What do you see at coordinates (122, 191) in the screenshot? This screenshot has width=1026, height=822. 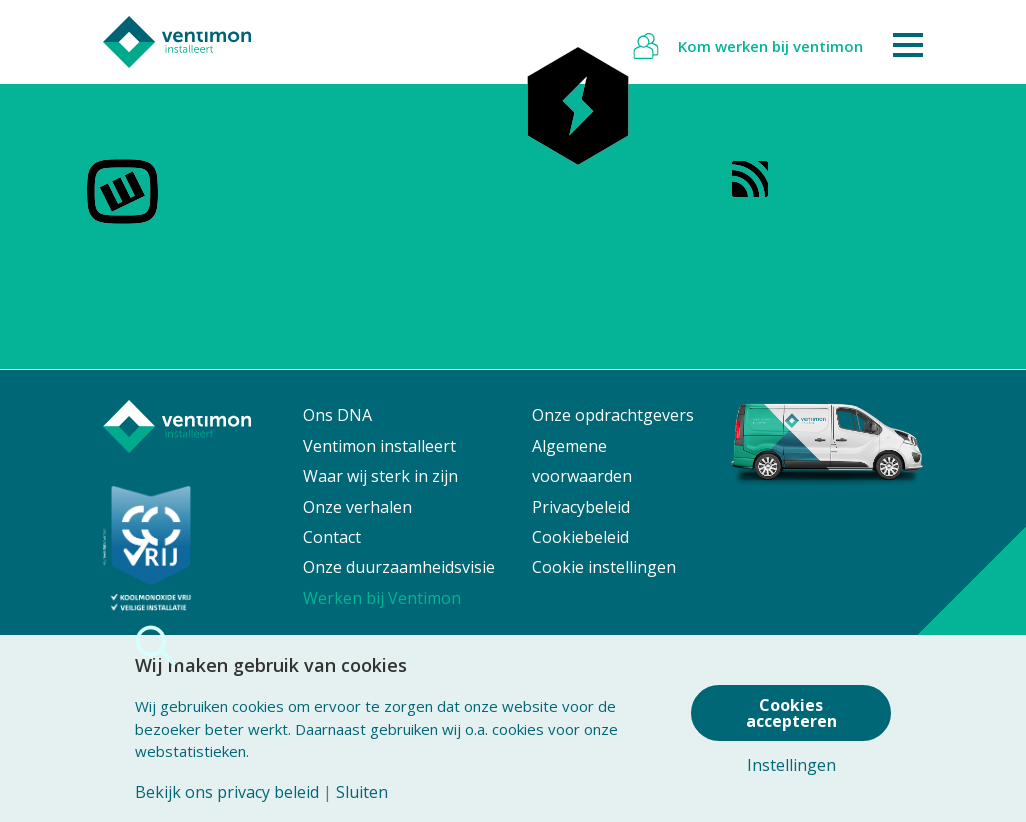 I see `open the Wykop app` at bounding box center [122, 191].